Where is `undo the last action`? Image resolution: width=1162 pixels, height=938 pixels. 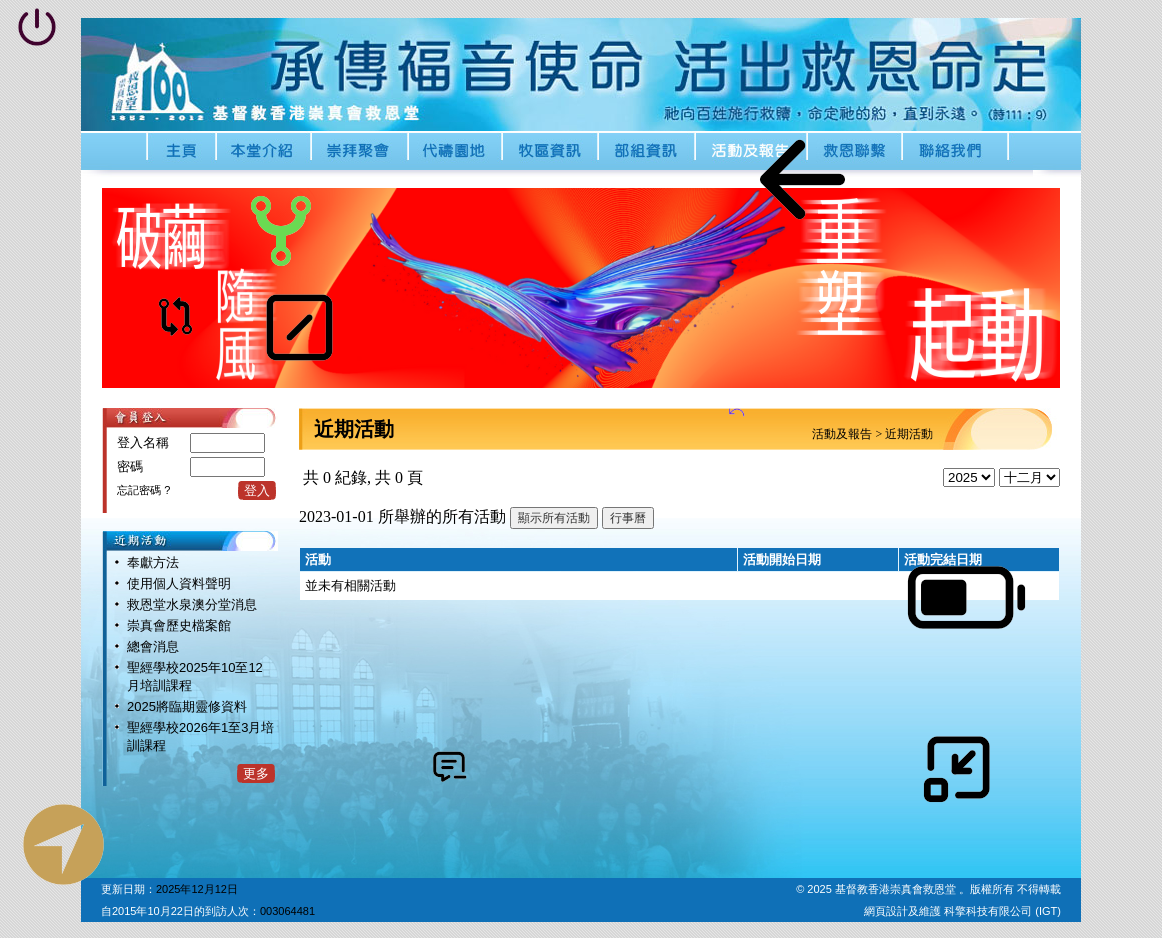
undo the last action is located at coordinates (737, 412).